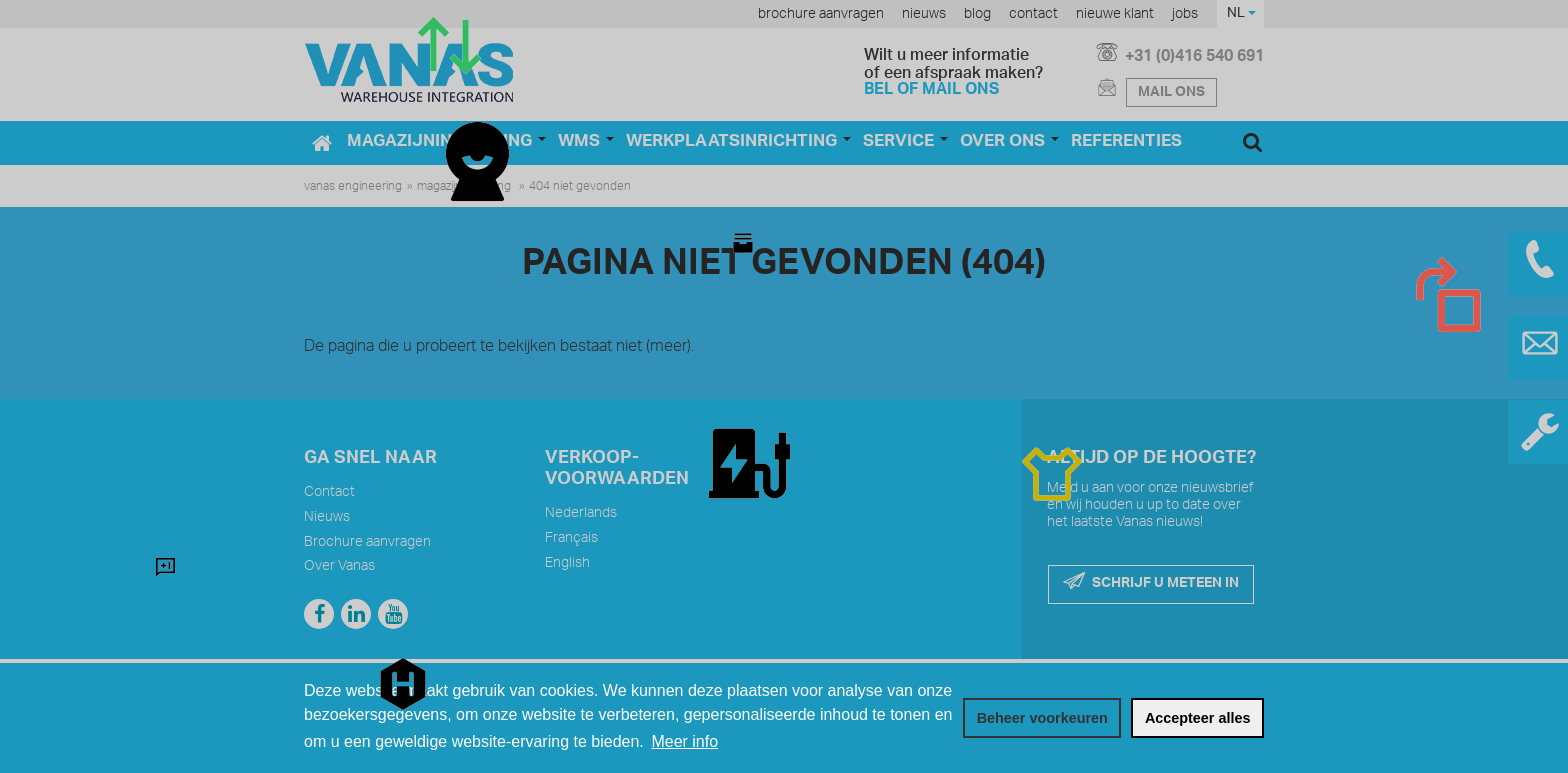  What do you see at coordinates (477, 161) in the screenshot?
I see `view user profile` at bounding box center [477, 161].